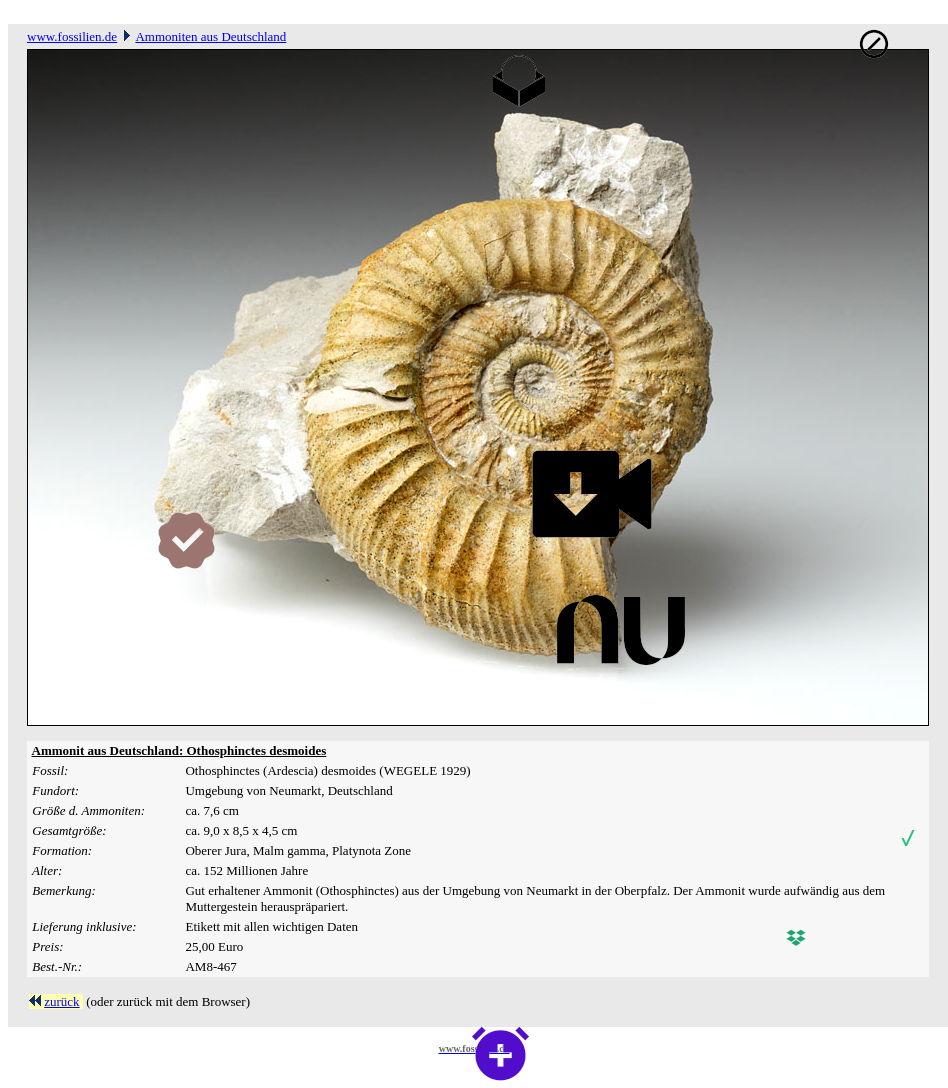  Describe the element at coordinates (592, 494) in the screenshot. I see `download a video file` at that location.